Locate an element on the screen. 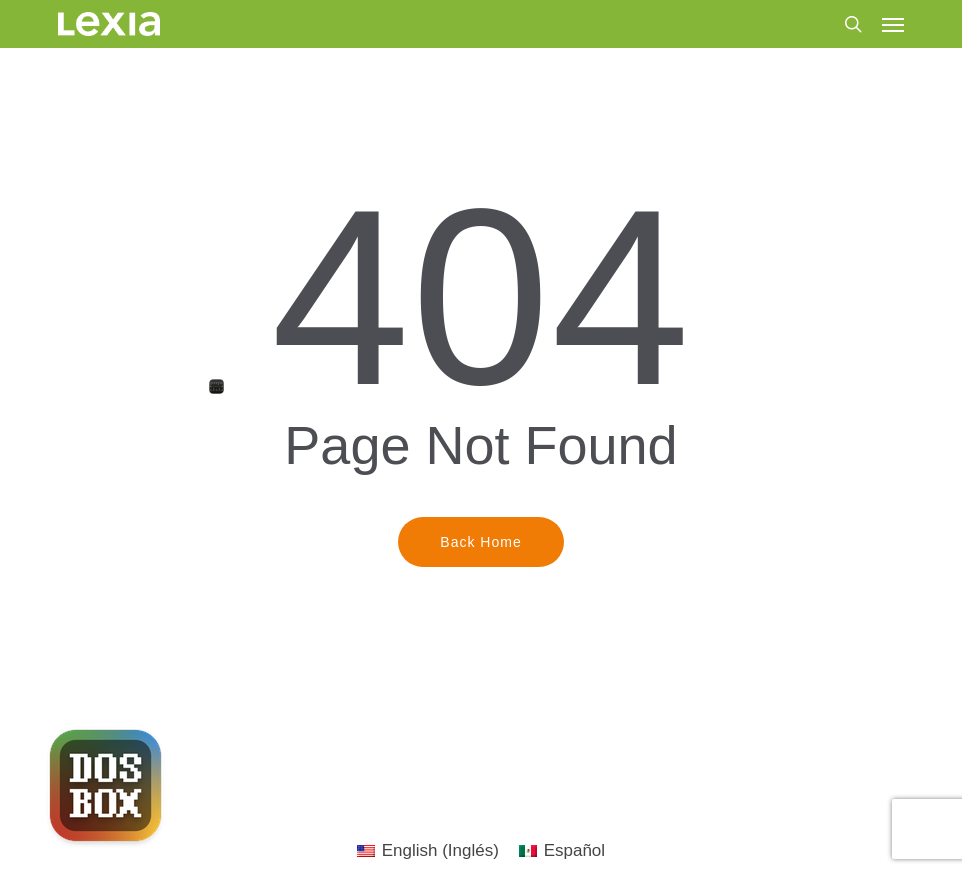 The image size is (962, 873). open the Measure app is located at coordinates (216, 386).